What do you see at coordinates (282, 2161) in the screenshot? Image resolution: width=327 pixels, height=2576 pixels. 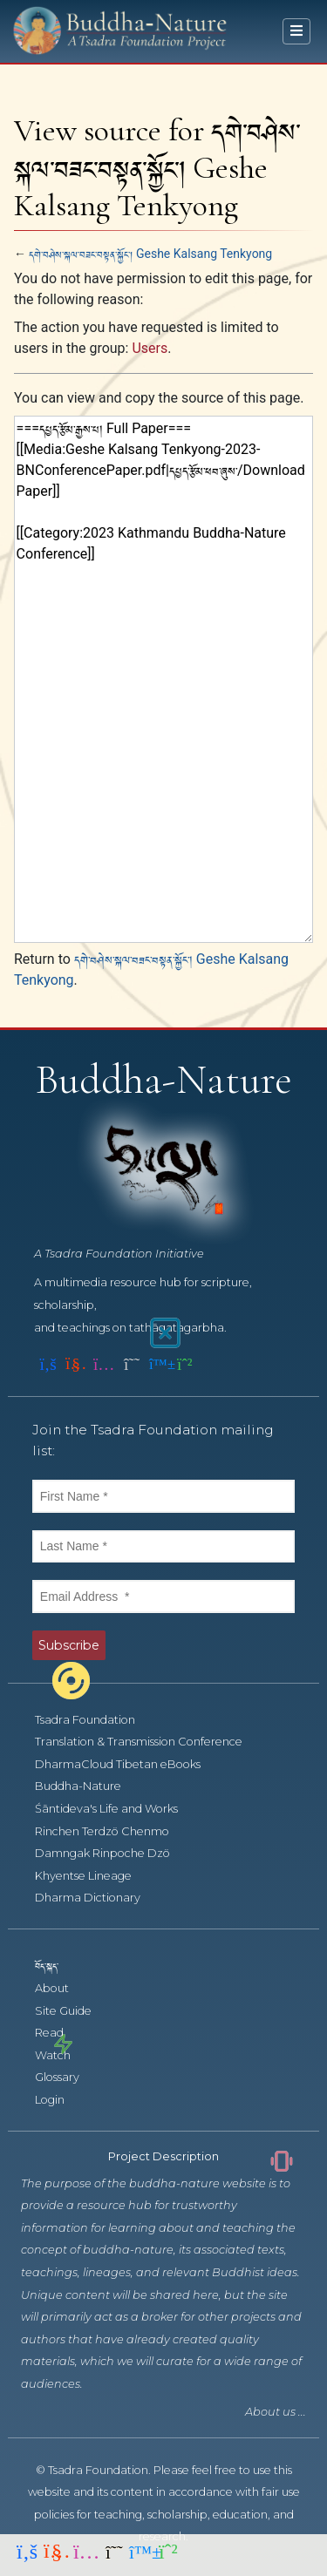 I see `enable vibrate mode on your device` at bounding box center [282, 2161].